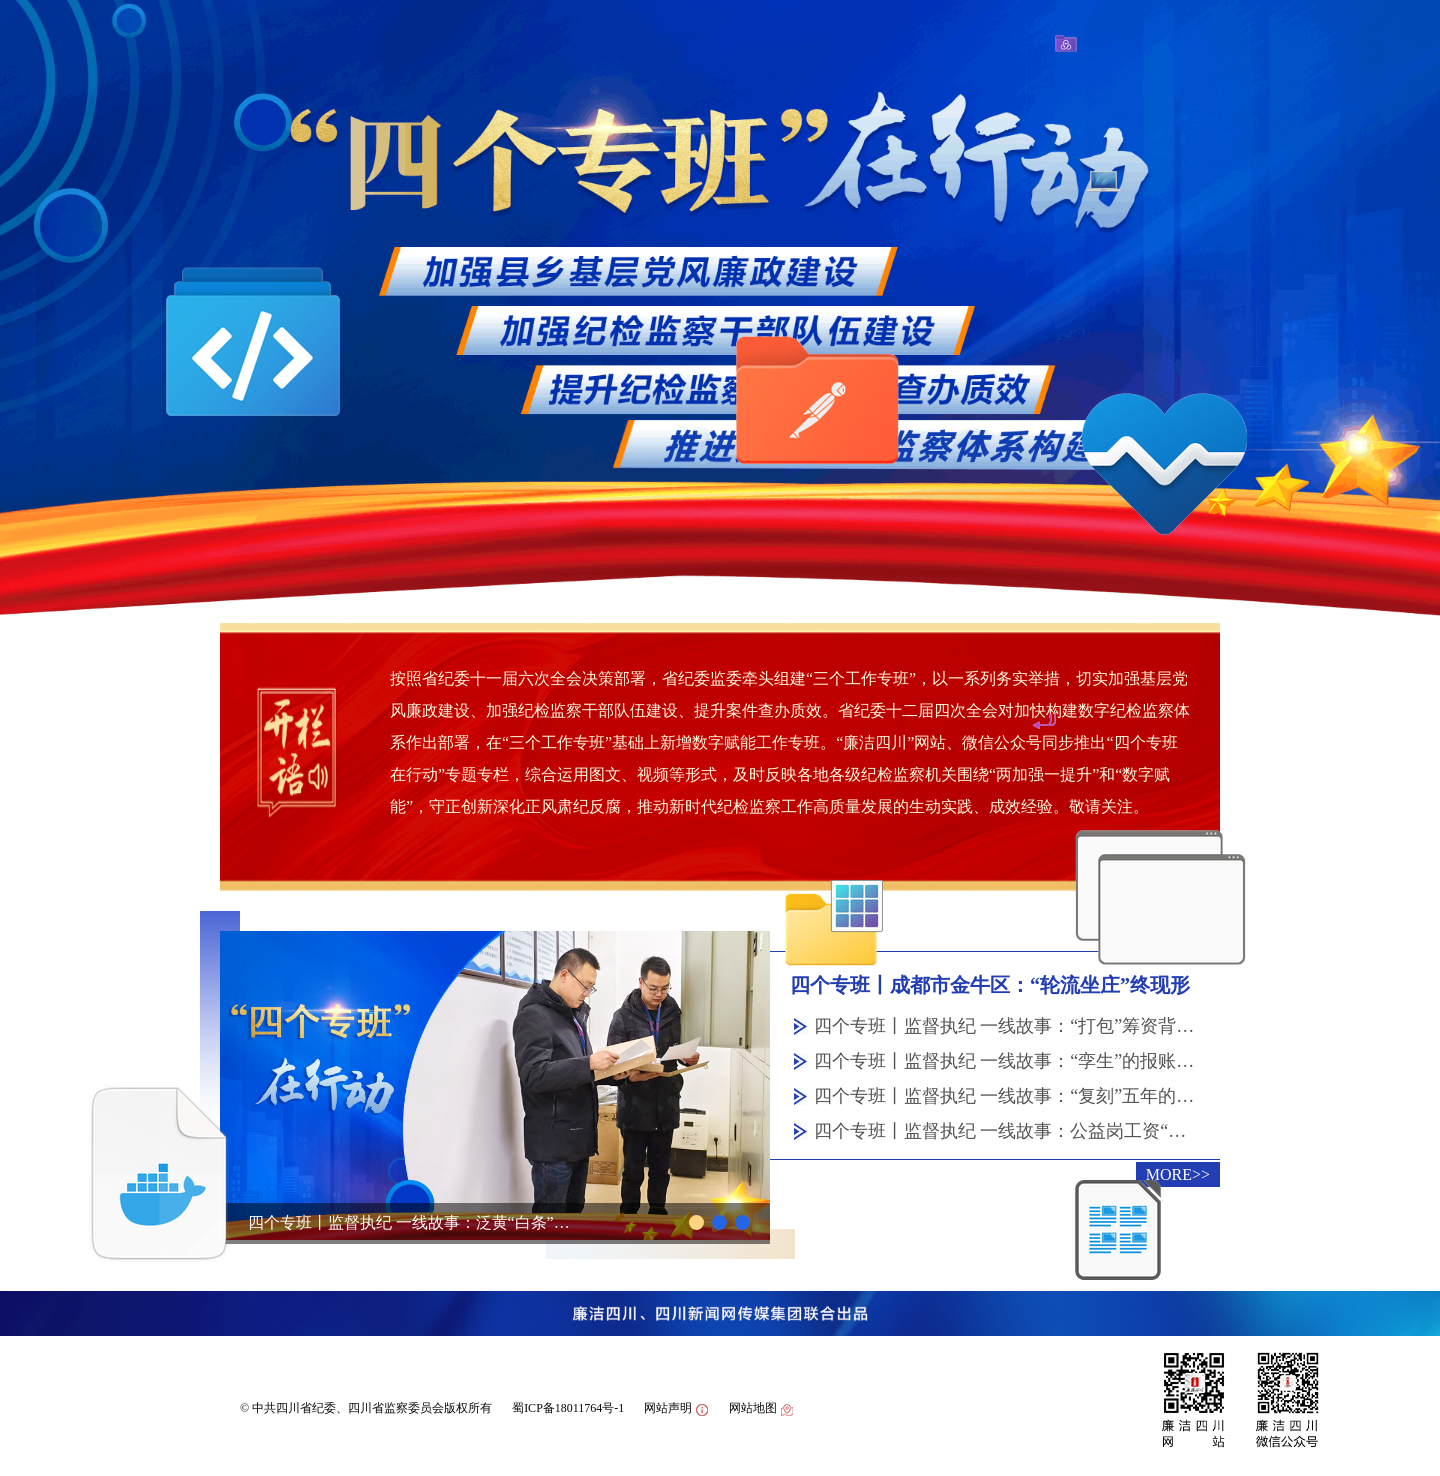 This screenshot has width=1440, height=1476. I want to click on open the health app, so click(1164, 462).